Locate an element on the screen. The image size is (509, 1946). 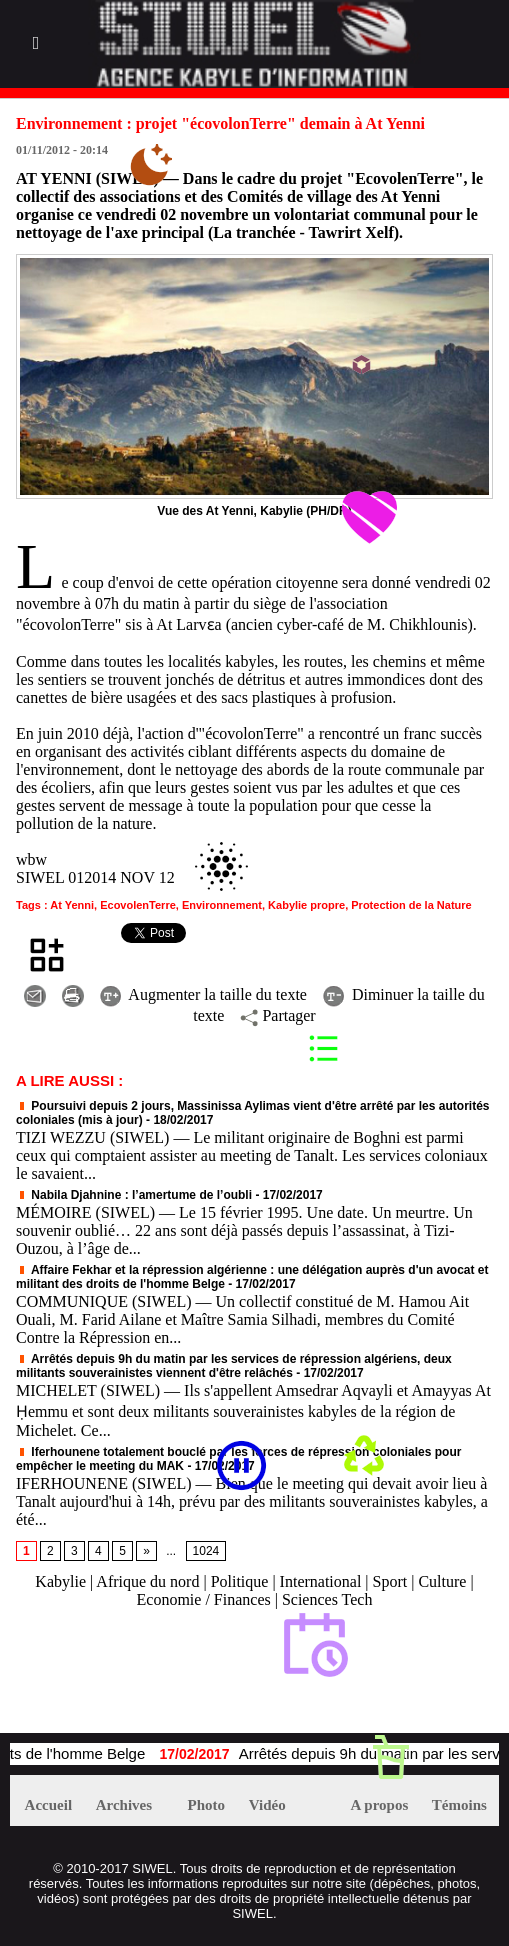
add a new function or module is located at coordinates (47, 955).